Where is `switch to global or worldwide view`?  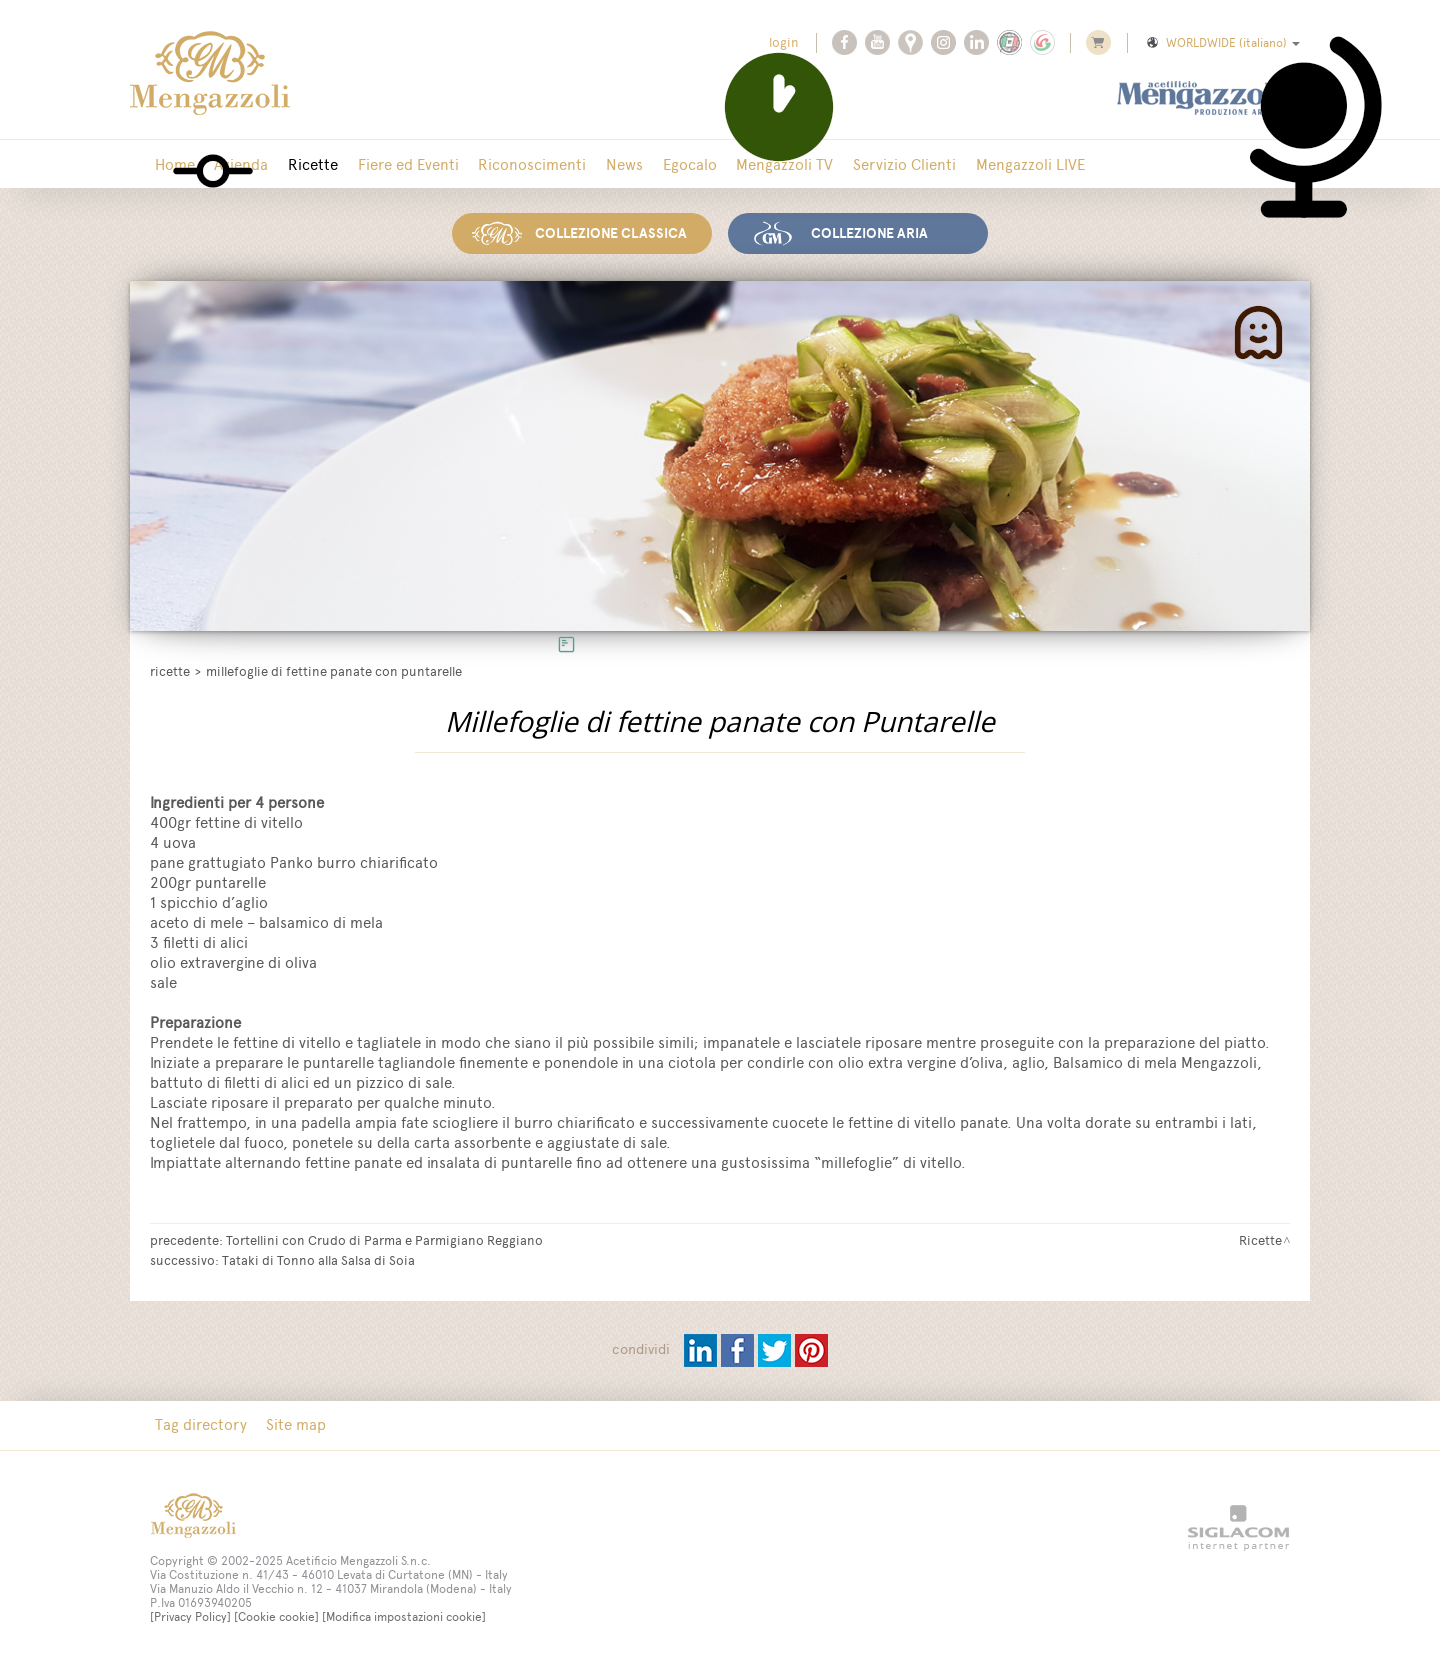 switch to global or worldwide view is located at coordinates (1312, 131).